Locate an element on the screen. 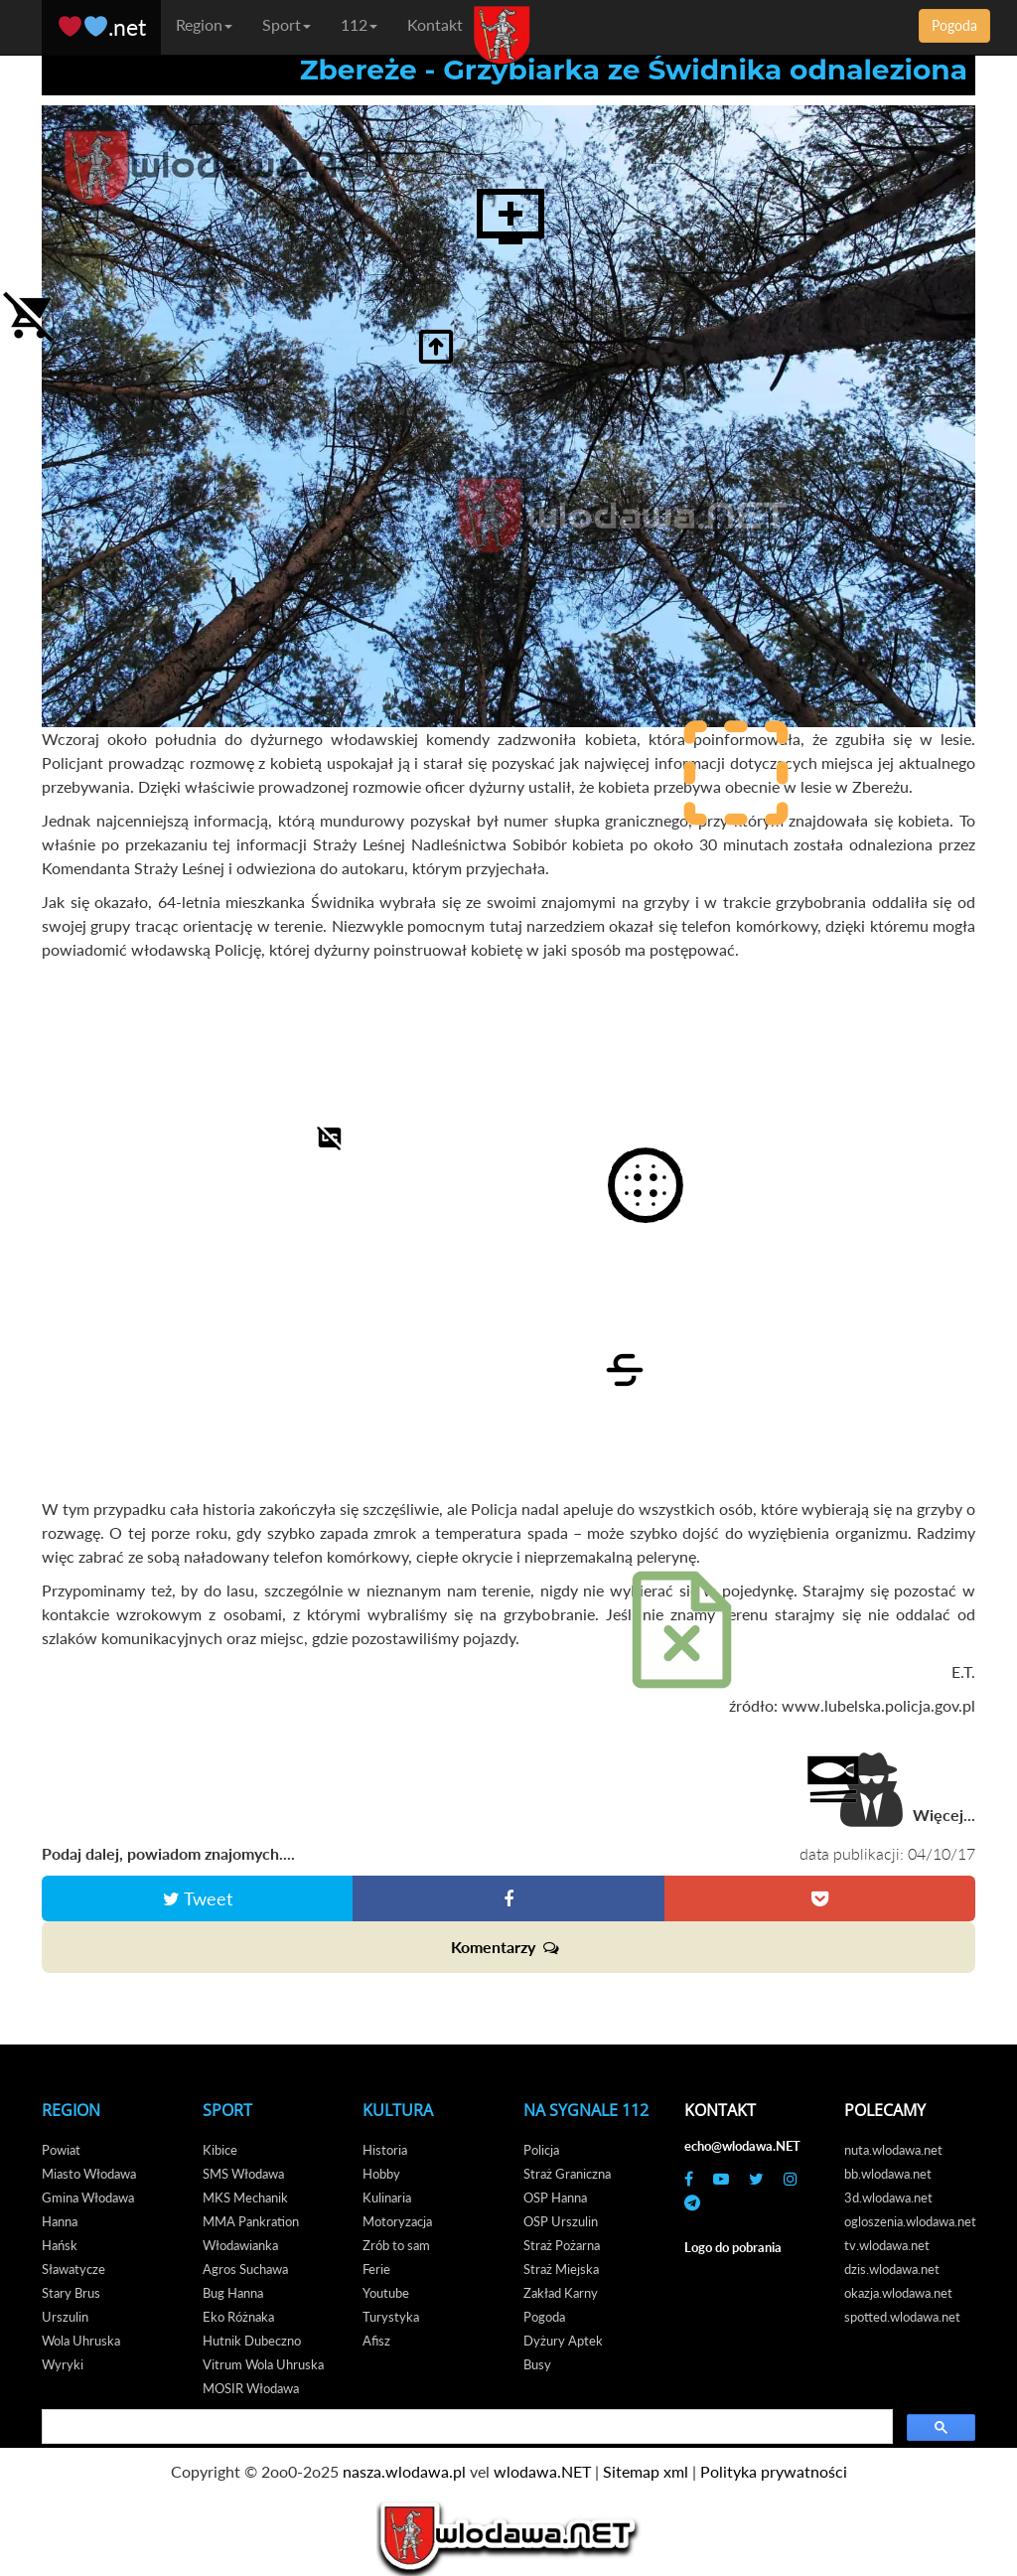  apply strikethrough formatting to selected text is located at coordinates (625, 1370).